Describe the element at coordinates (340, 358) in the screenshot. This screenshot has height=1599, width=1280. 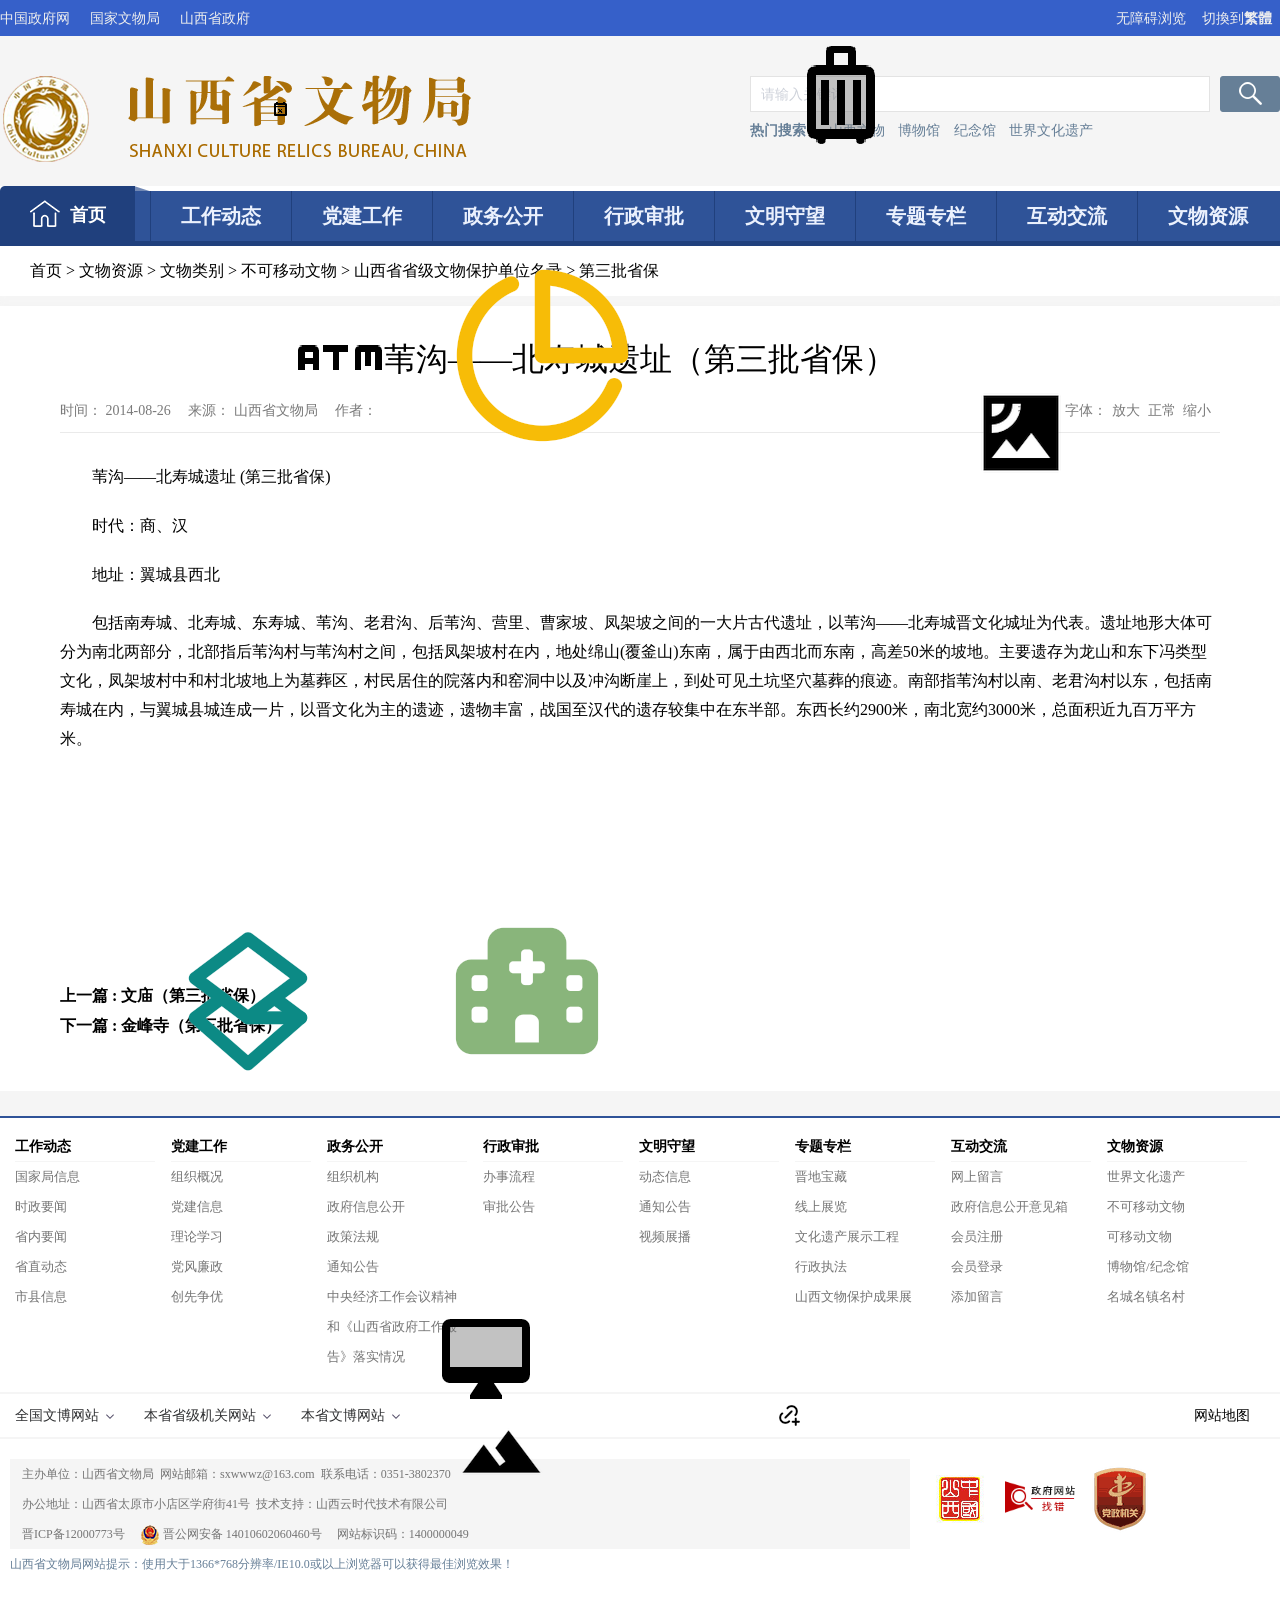
I see `locate nearby ATM machines` at that location.